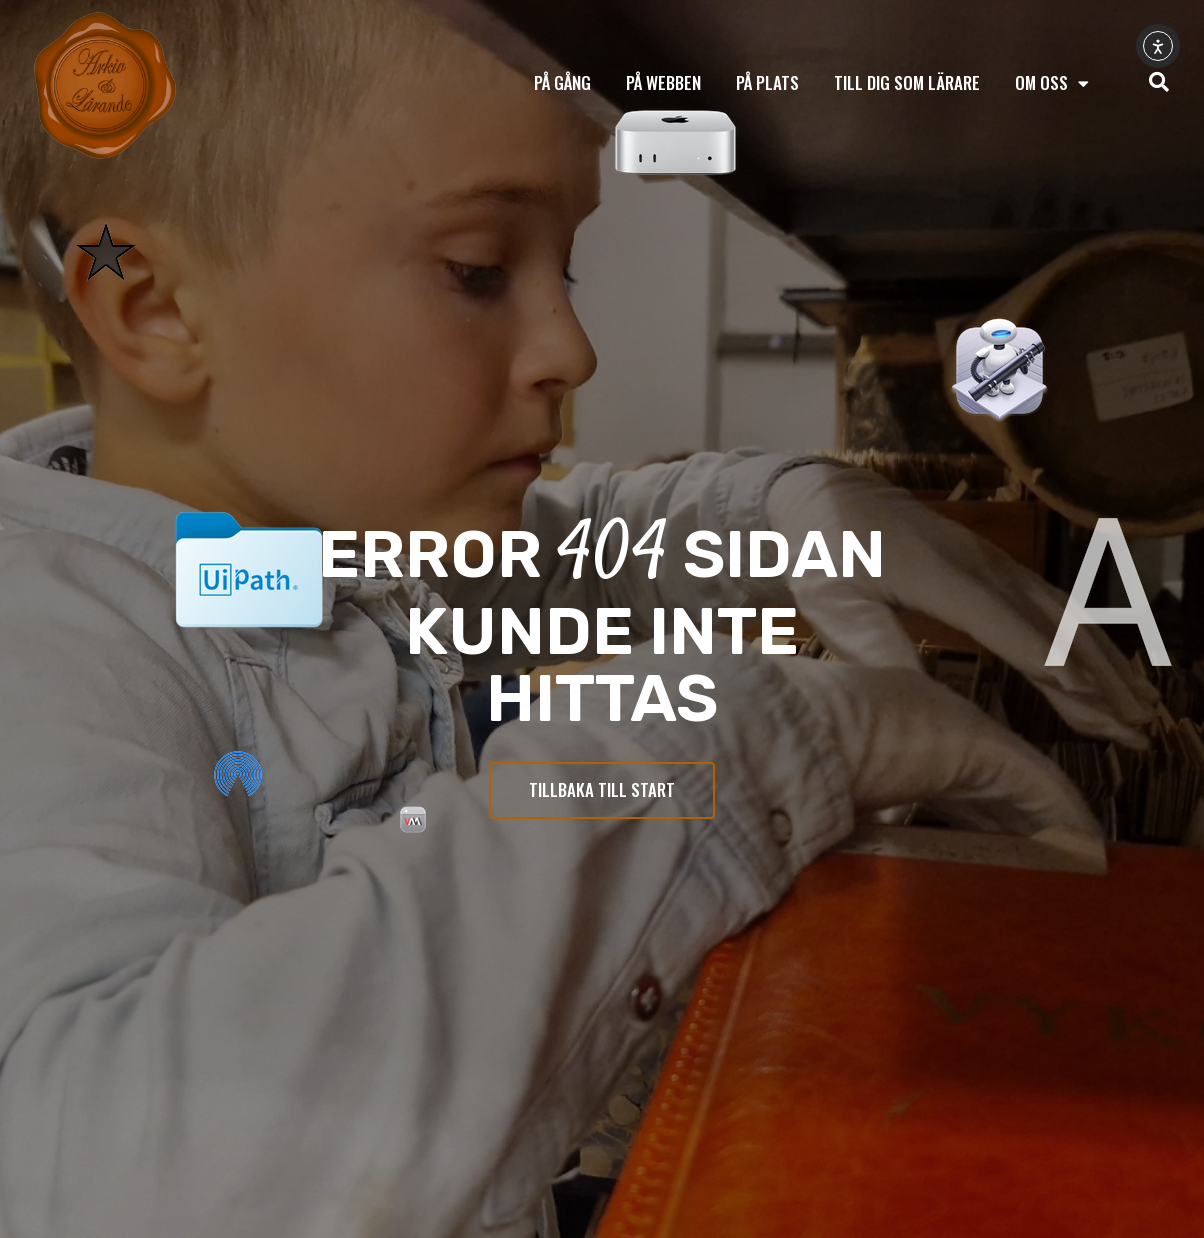 The image size is (1204, 1238). I want to click on open UiPath project folder, so click(248, 573).